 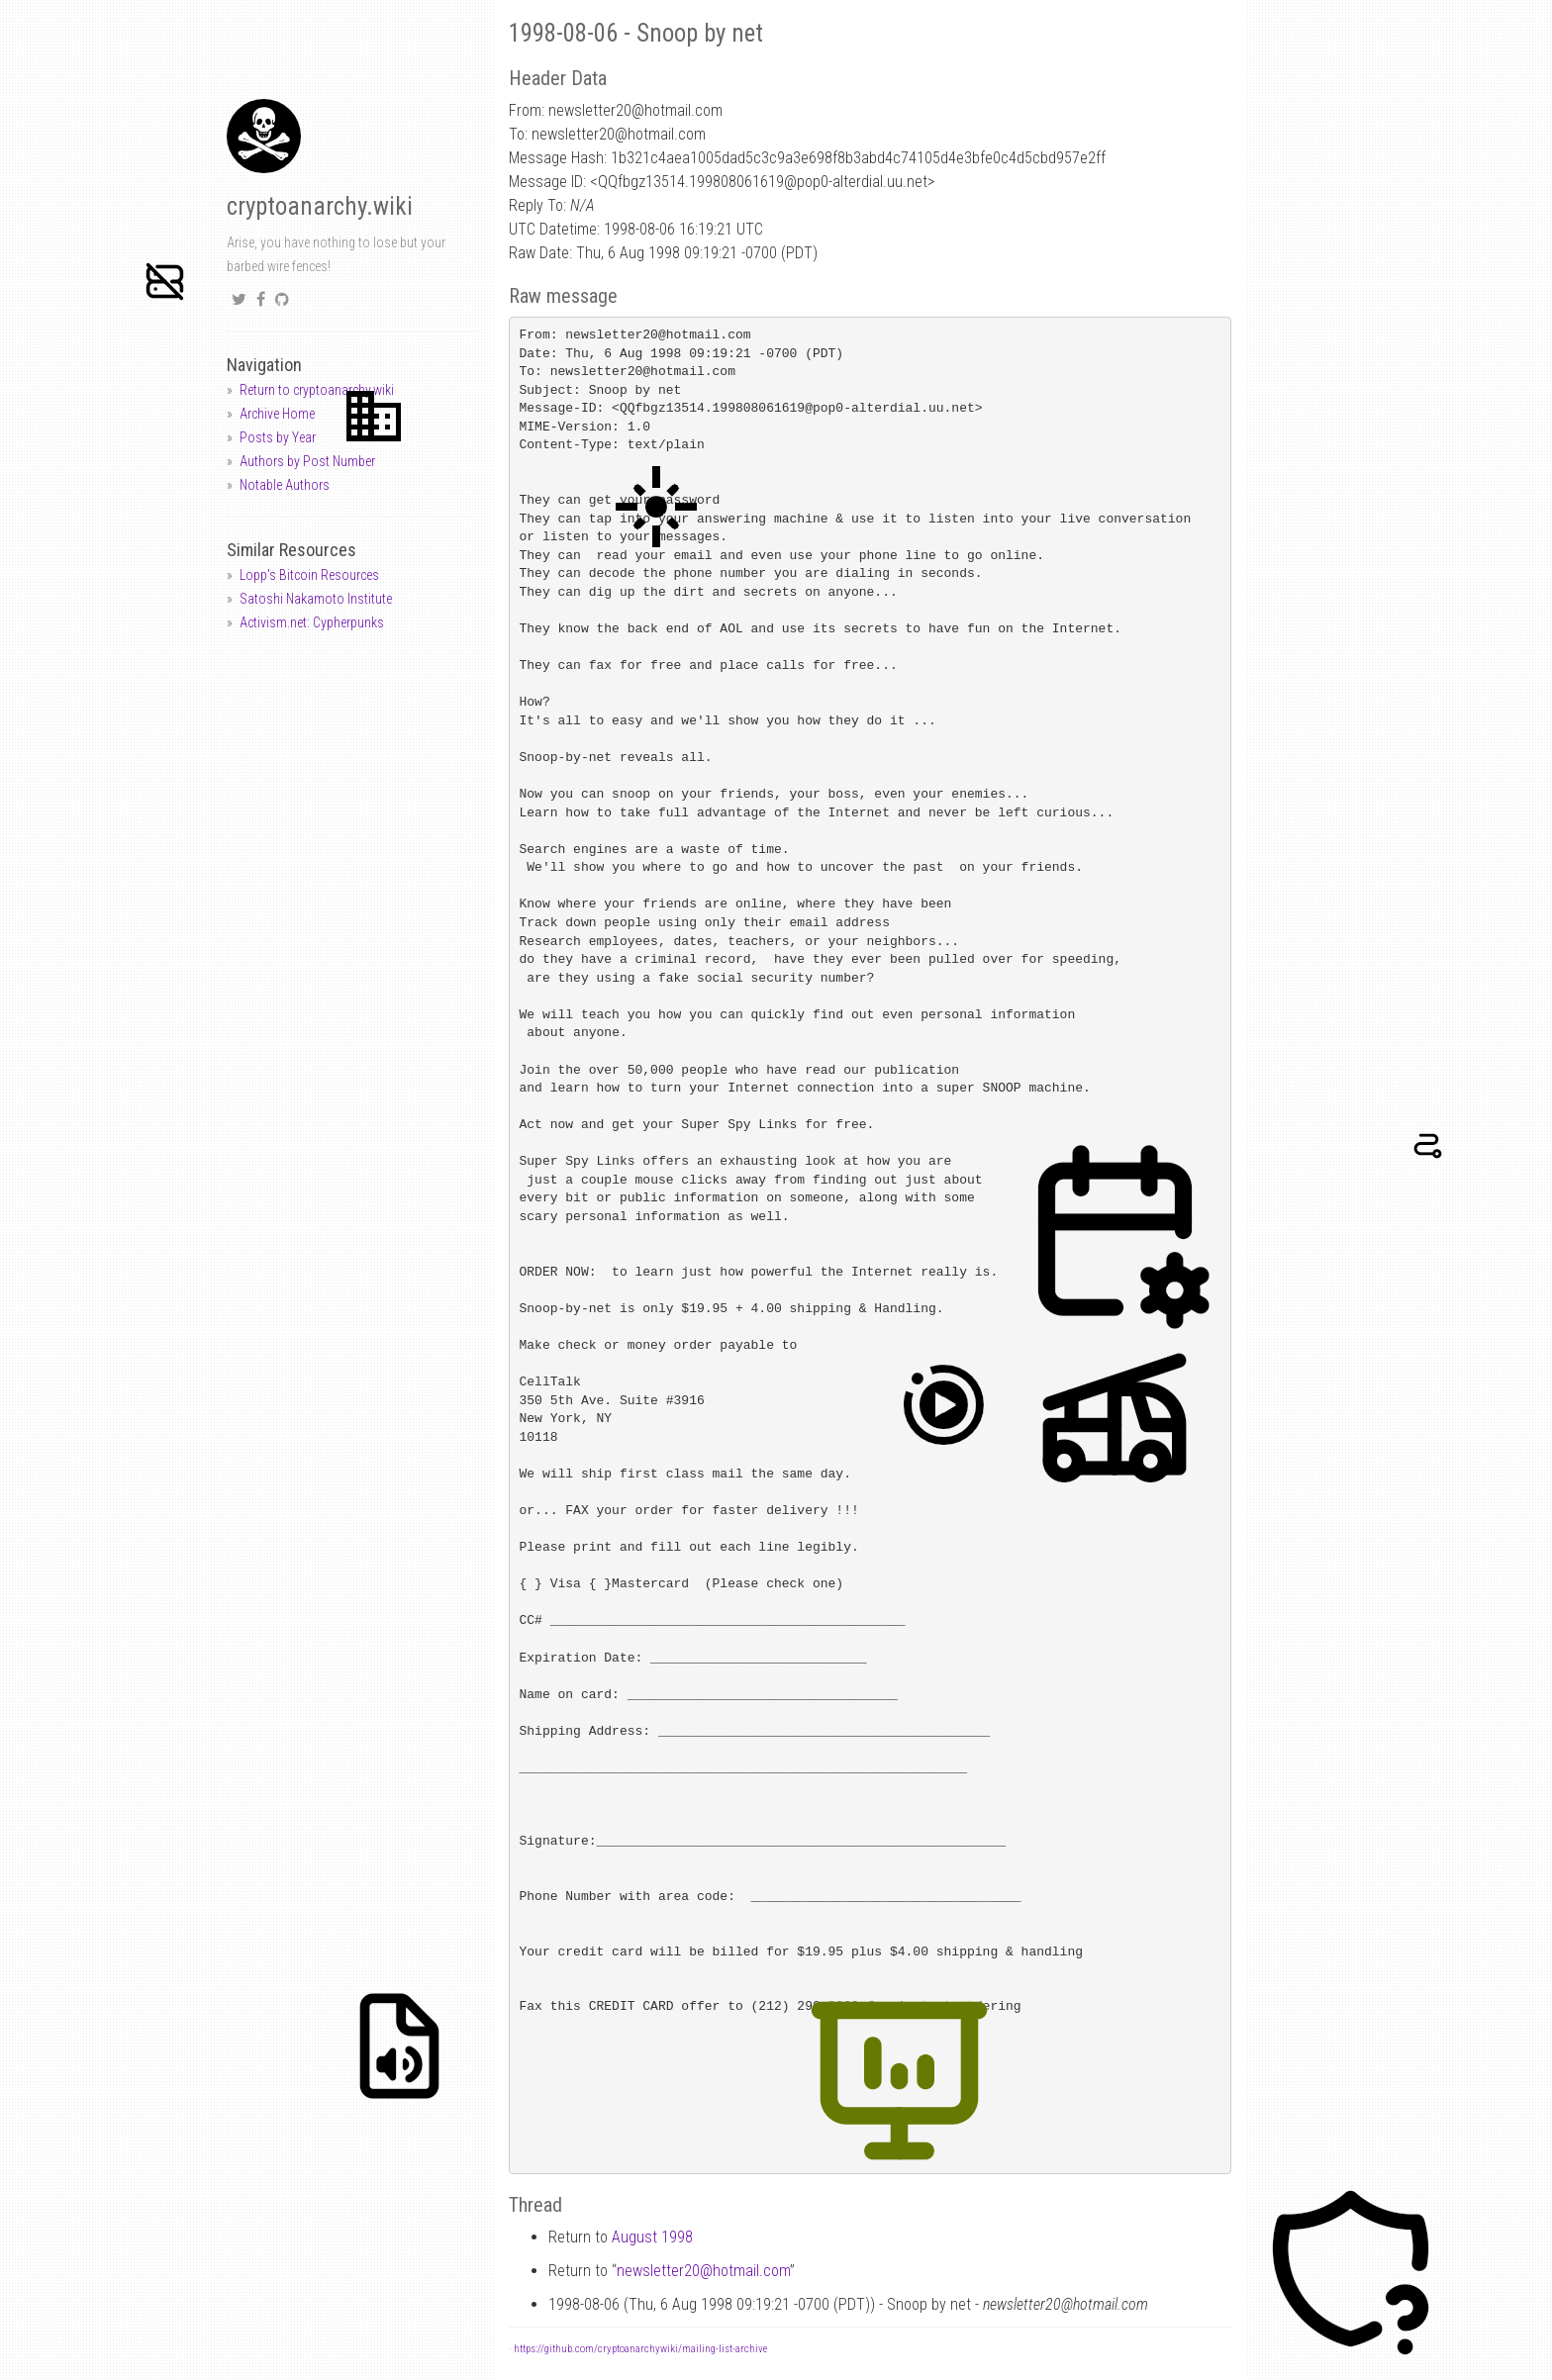 I want to click on view or edit a route path, so click(x=1427, y=1144).